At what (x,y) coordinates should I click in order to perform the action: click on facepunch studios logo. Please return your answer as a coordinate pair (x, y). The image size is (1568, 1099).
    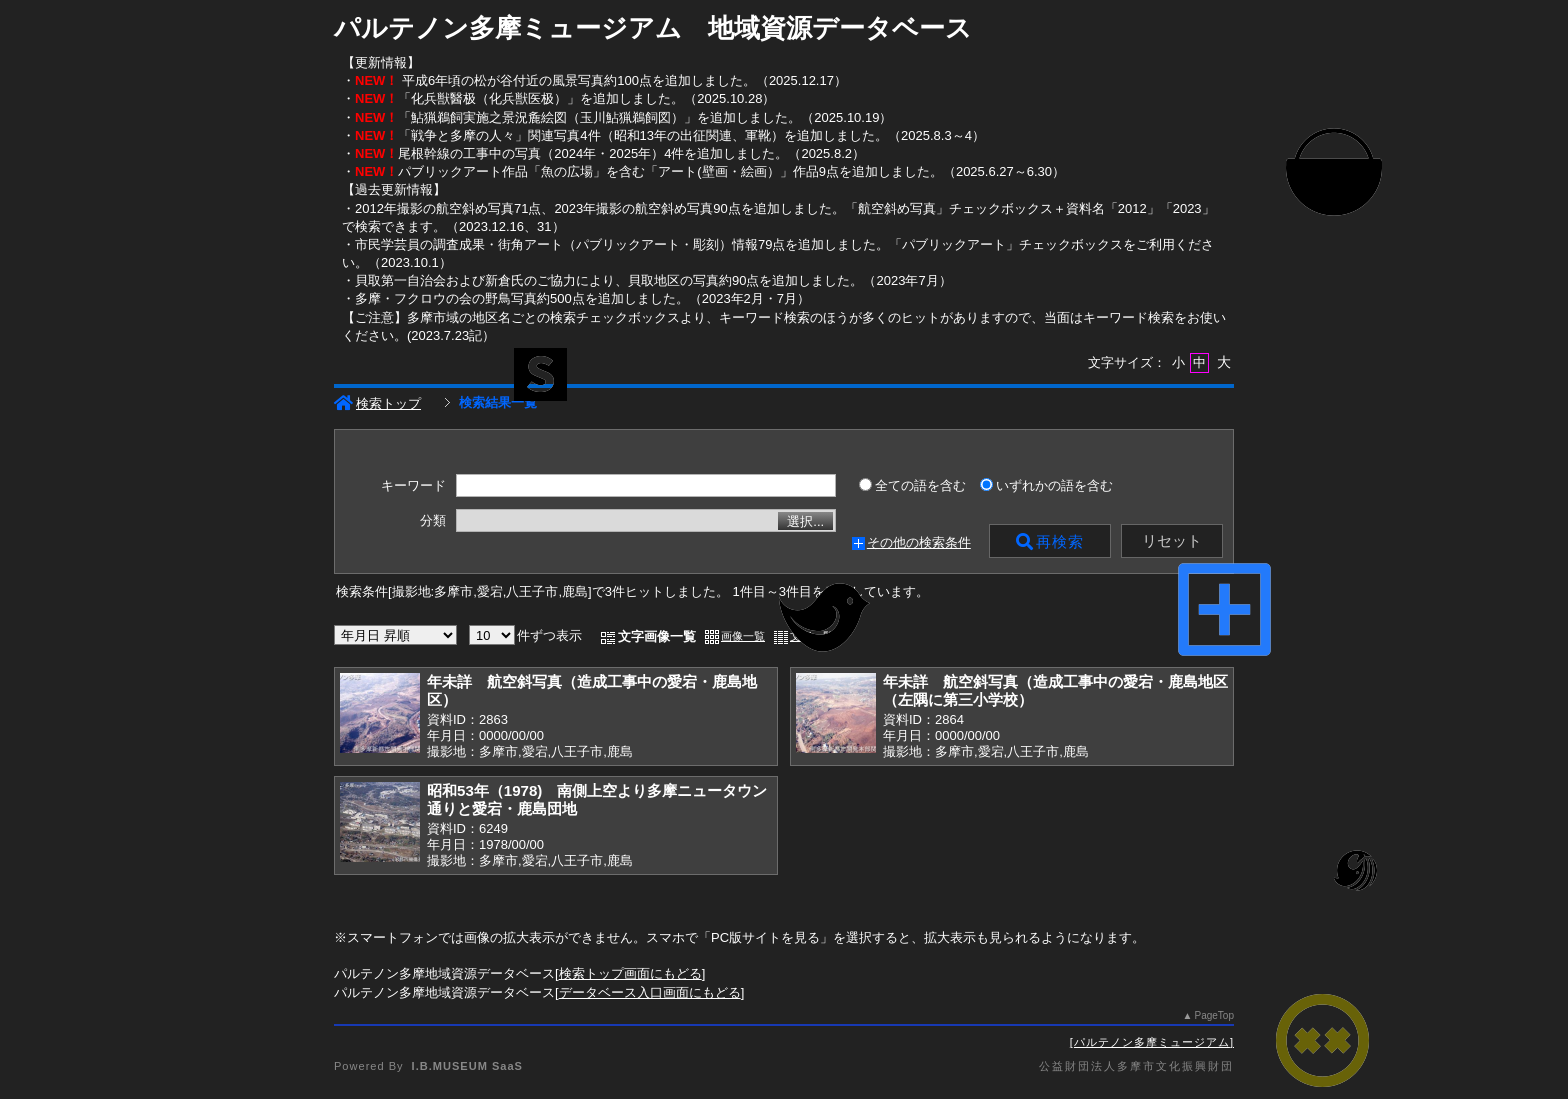
    Looking at the image, I should click on (1322, 1040).